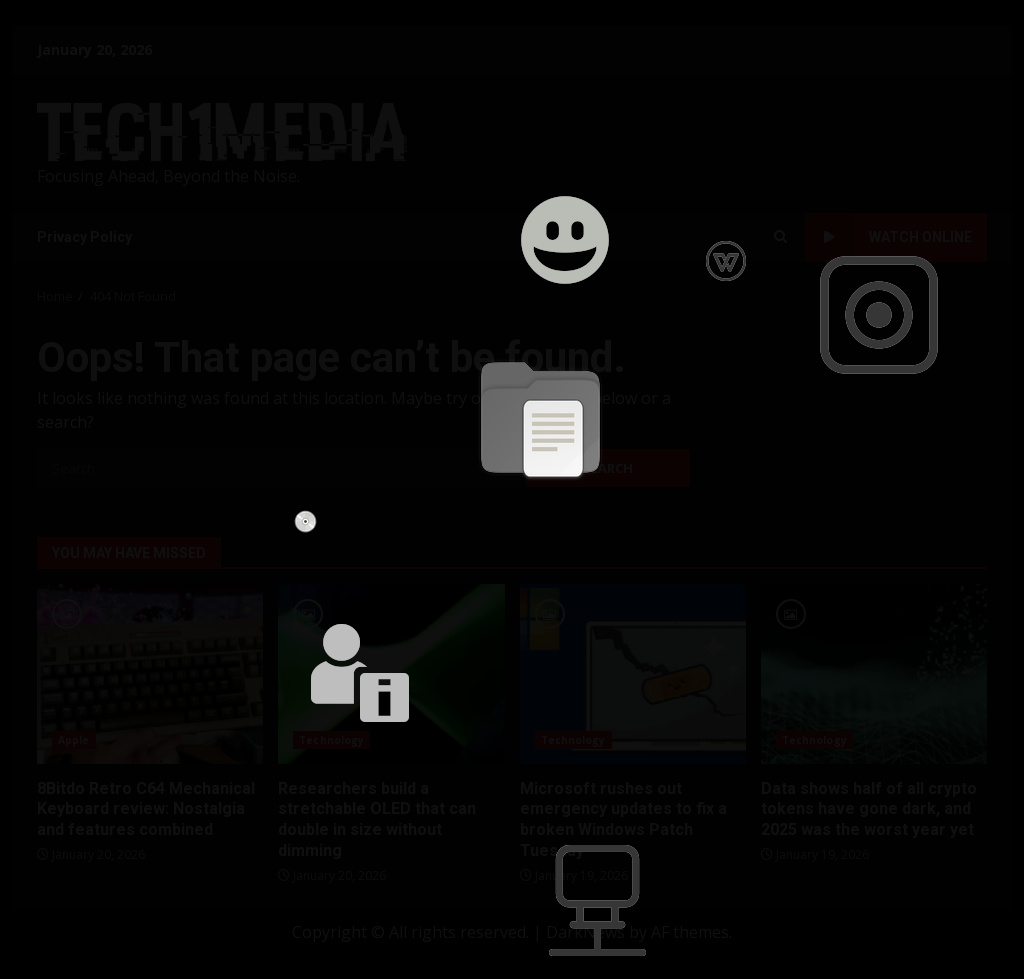 The width and height of the screenshot is (1024, 979). Describe the element at coordinates (360, 673) in the screenshot. I see `view user profile information` at that location.